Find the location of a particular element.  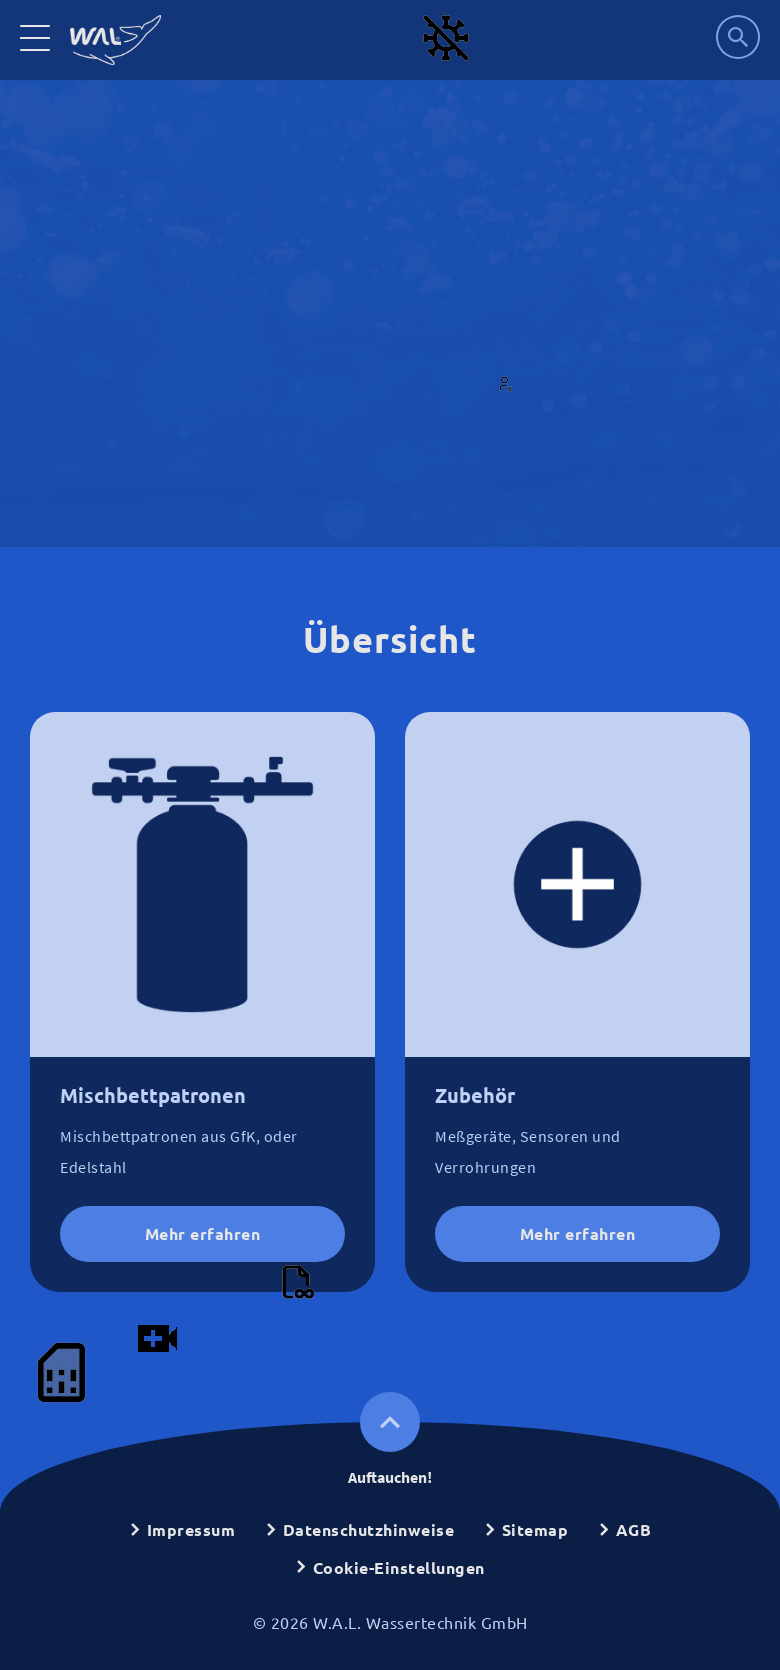

a file with unlimited or infinite storage is located at coordinates (296, 1282).